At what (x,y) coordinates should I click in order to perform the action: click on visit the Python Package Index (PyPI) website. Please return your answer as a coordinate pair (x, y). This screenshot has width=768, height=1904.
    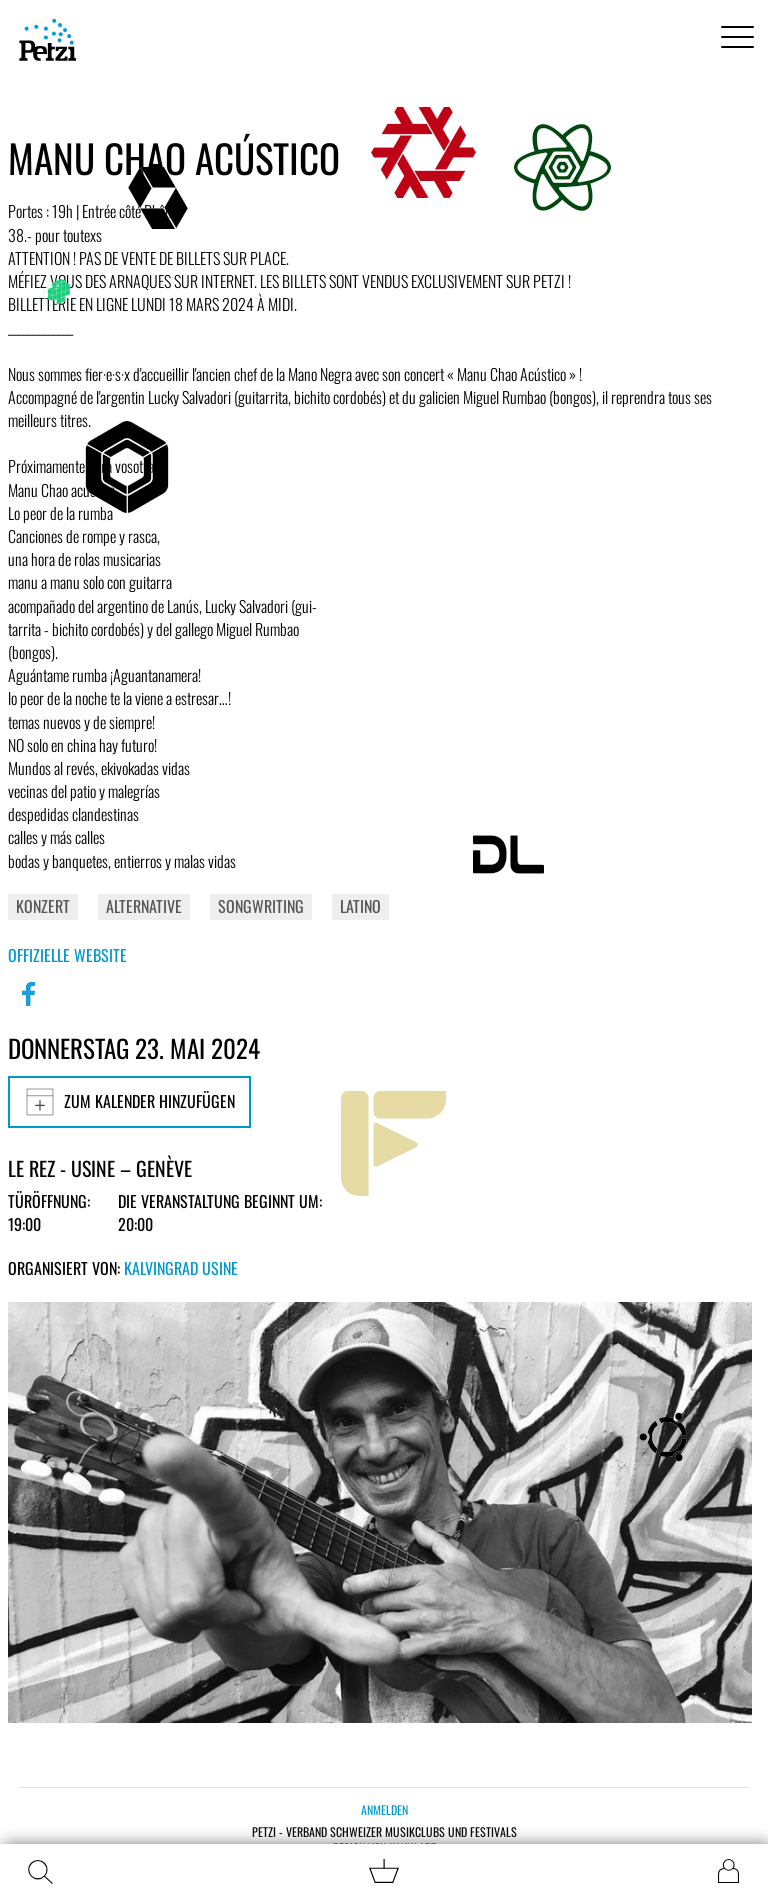
    Looking at the image, I should click on (54, 292).